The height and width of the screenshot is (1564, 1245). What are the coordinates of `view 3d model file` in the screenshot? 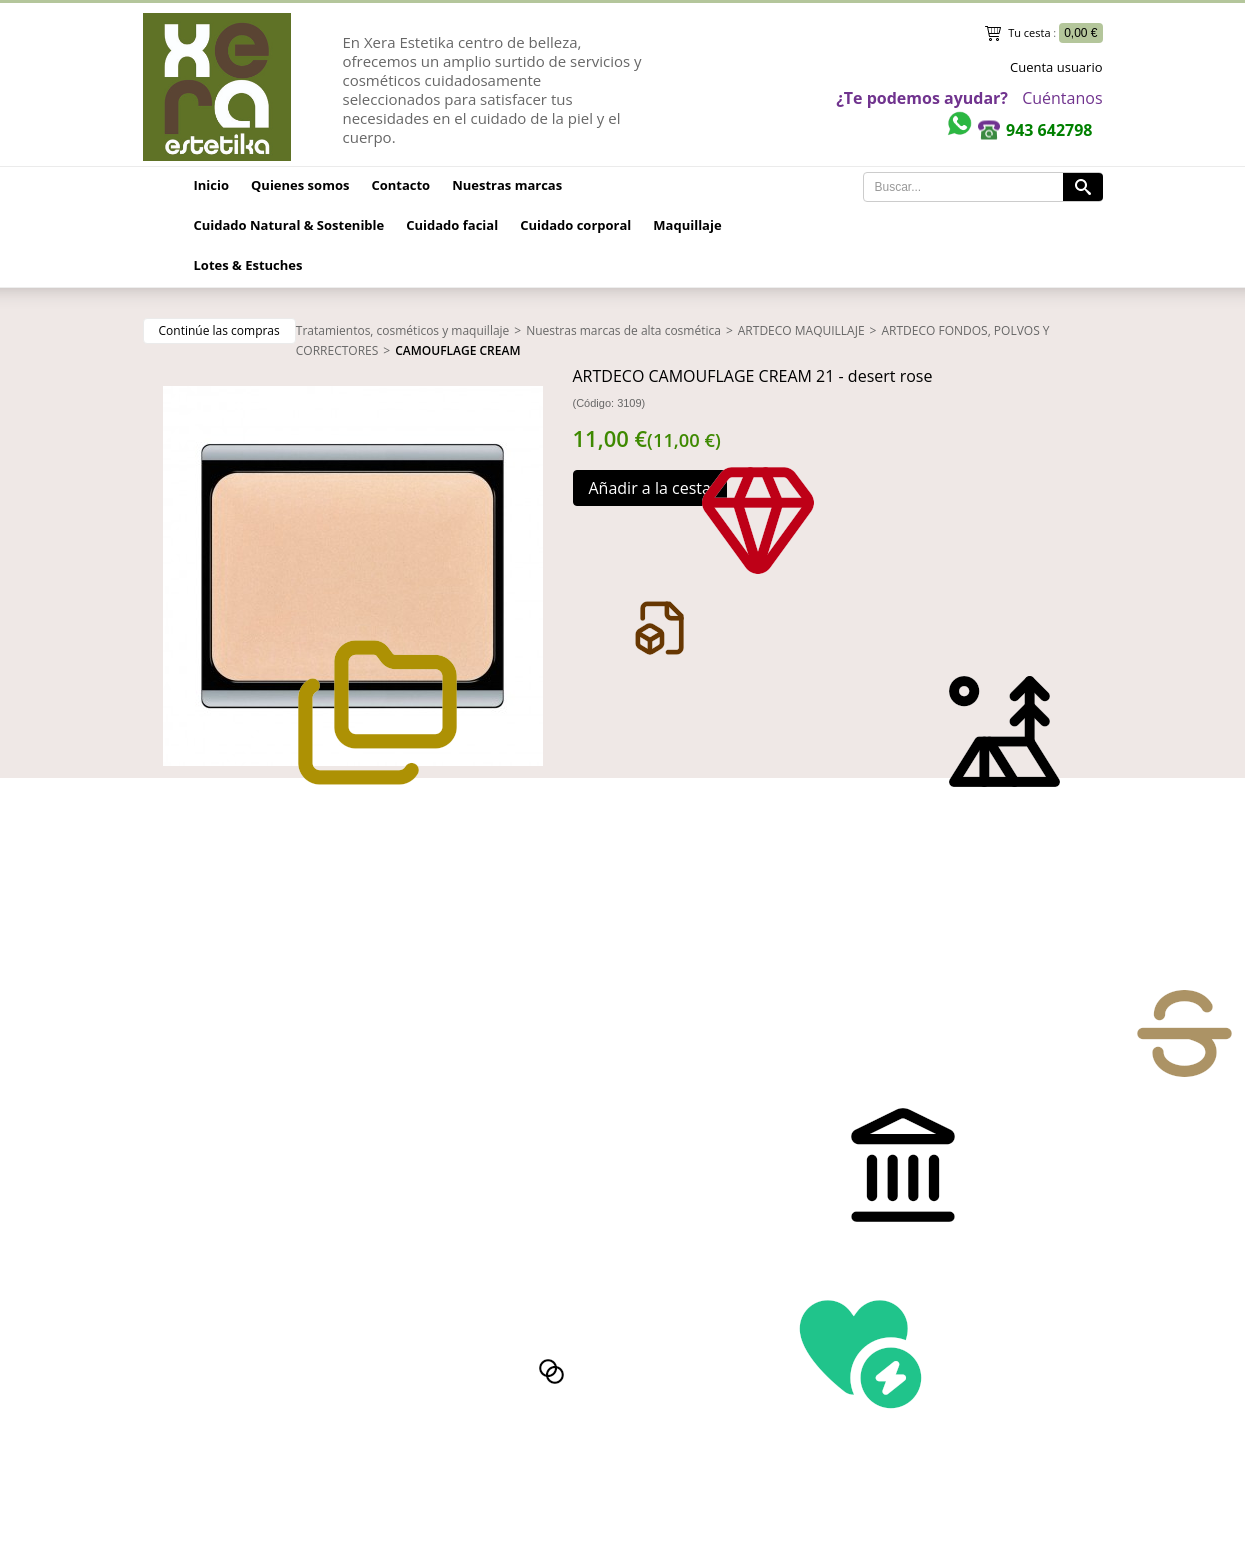 It's located at (662, 628).